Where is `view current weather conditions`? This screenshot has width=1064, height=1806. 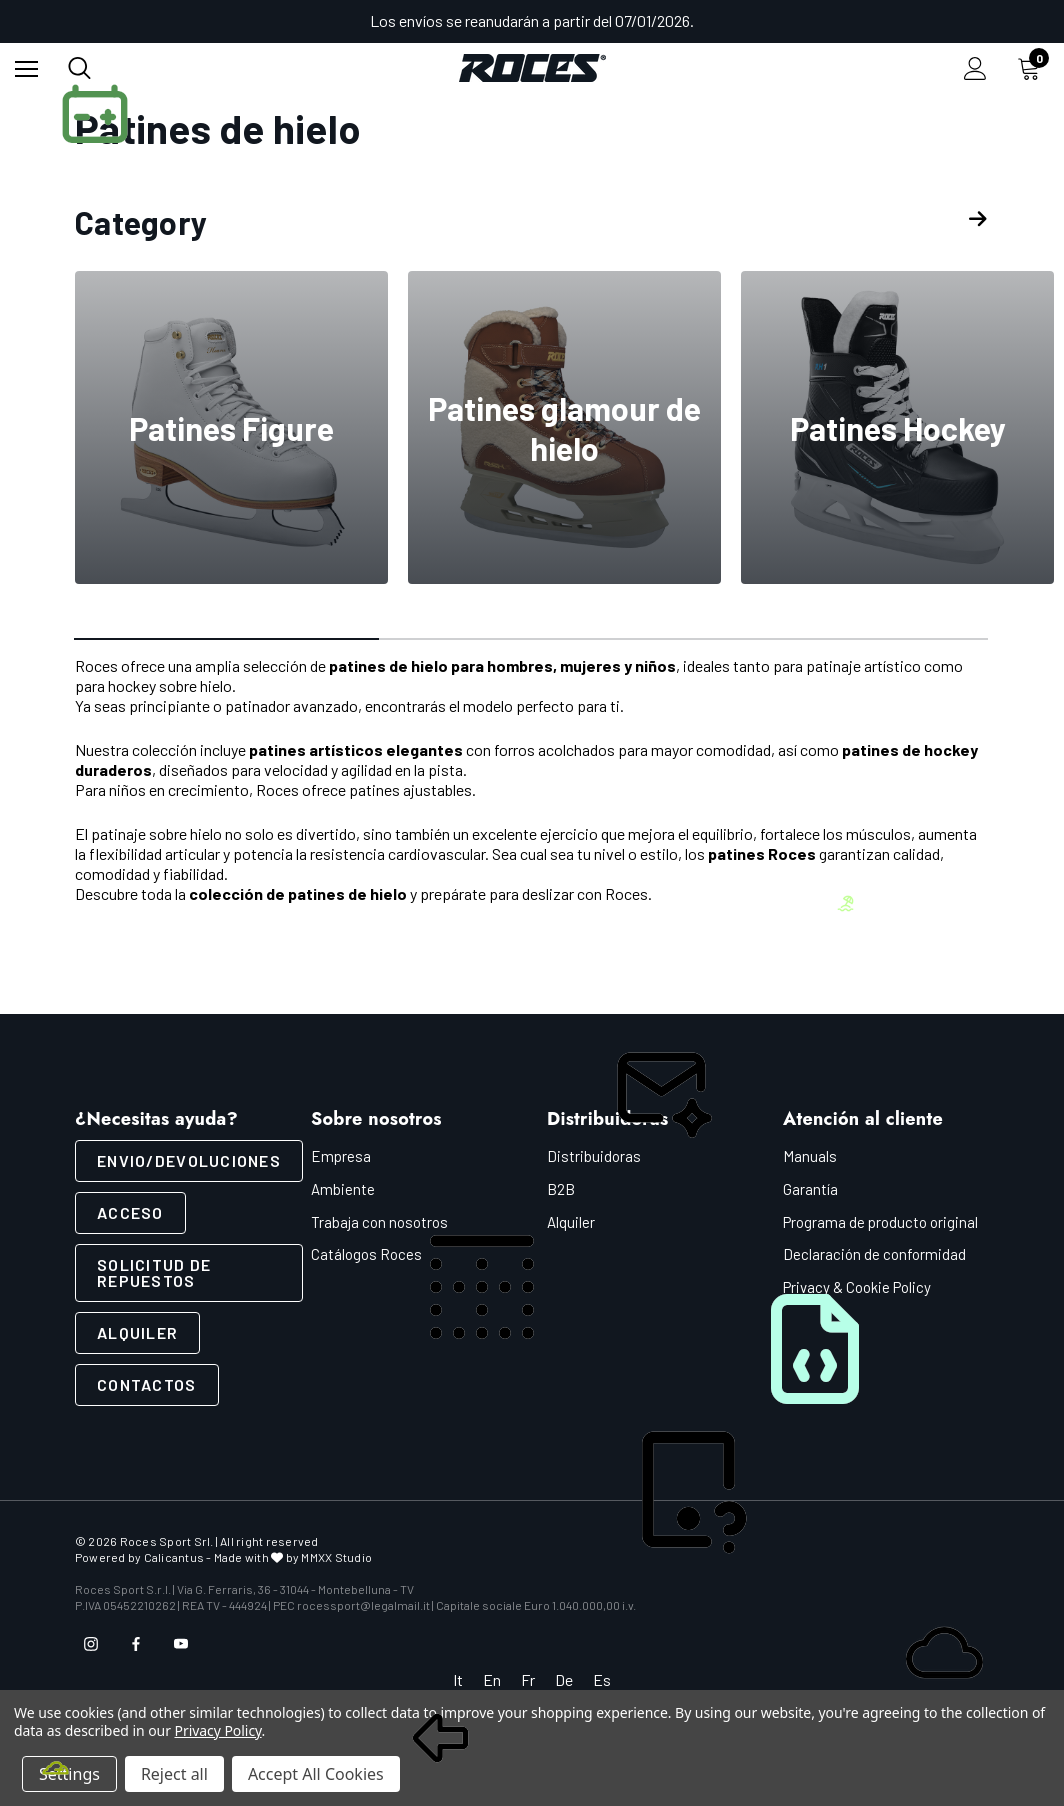 view current weather conditions is located at coordinates (944, 1652).